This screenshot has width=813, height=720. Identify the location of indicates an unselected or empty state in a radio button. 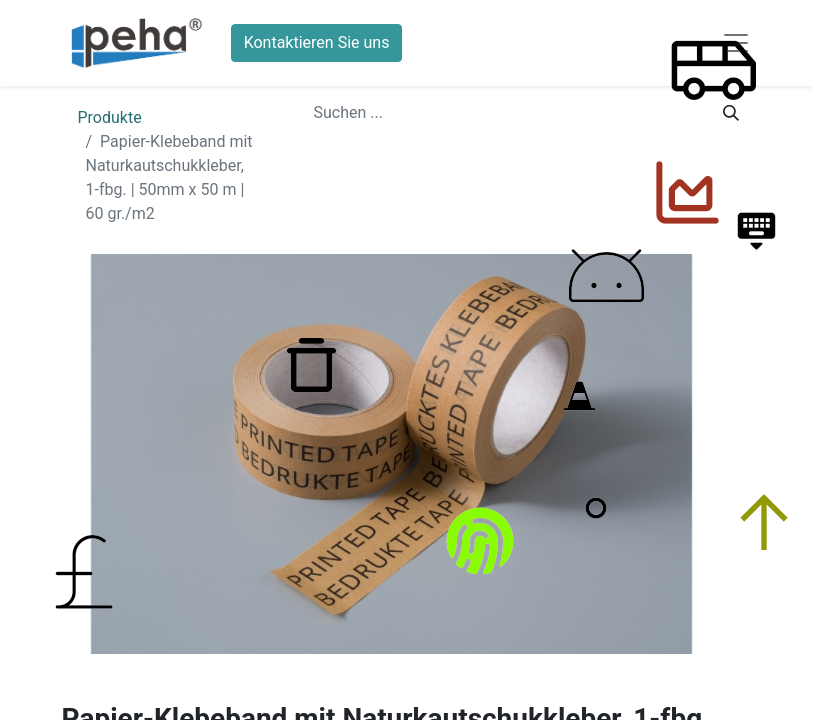
(596, 508).